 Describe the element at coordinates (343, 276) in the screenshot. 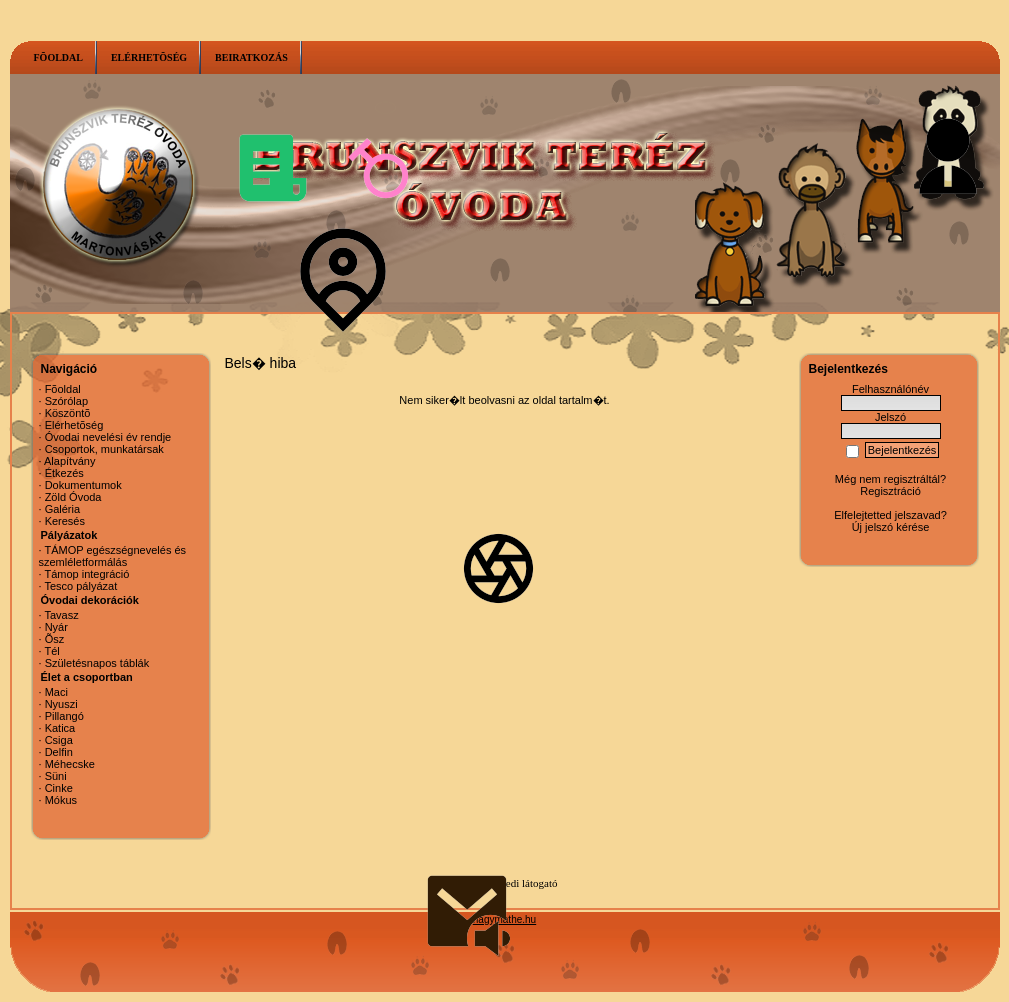

I see `view your current location on the map` at that location.